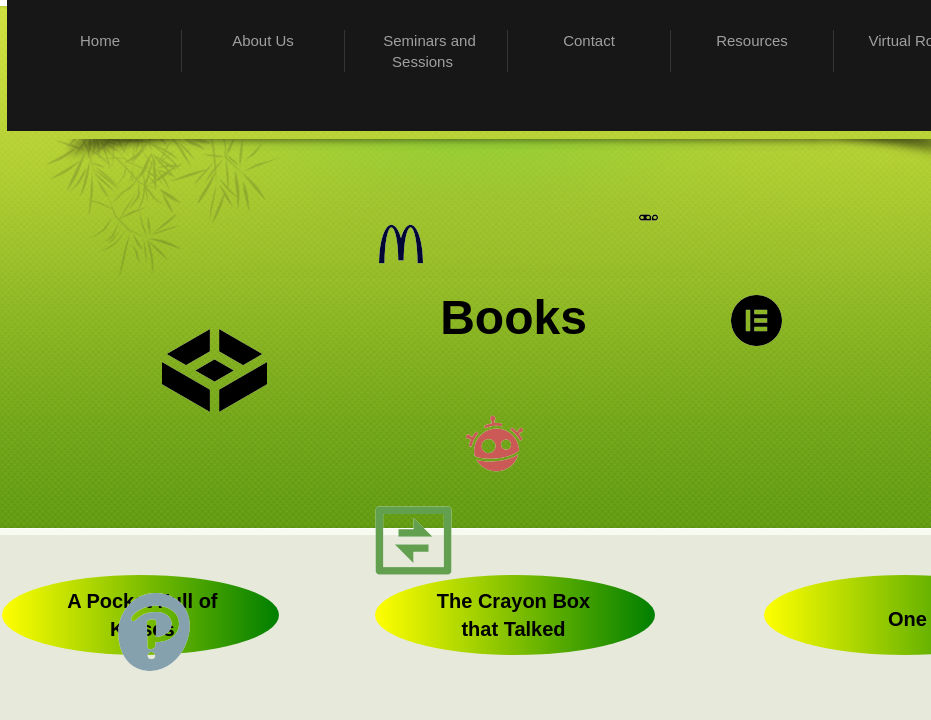 The height and width of the screenshot is (720, 931). What do you see at coordinates (413, 540) in the screenshot?
I see `exchange or swap currencies` at bounding box center [413, 540].